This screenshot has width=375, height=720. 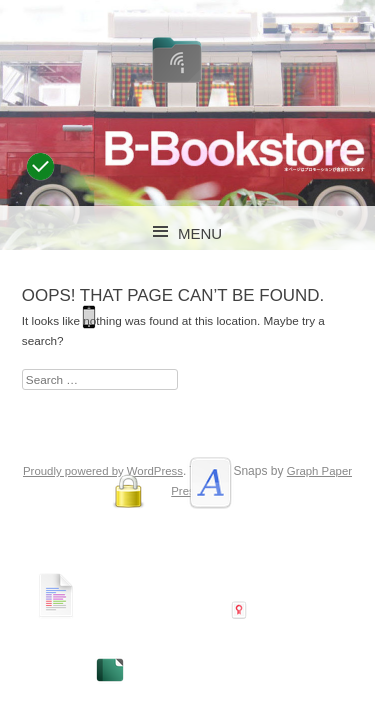 What do you see at coordinates (210, 482) in the screenshot?
I see `open a font file` at bounding box center [210, 482].